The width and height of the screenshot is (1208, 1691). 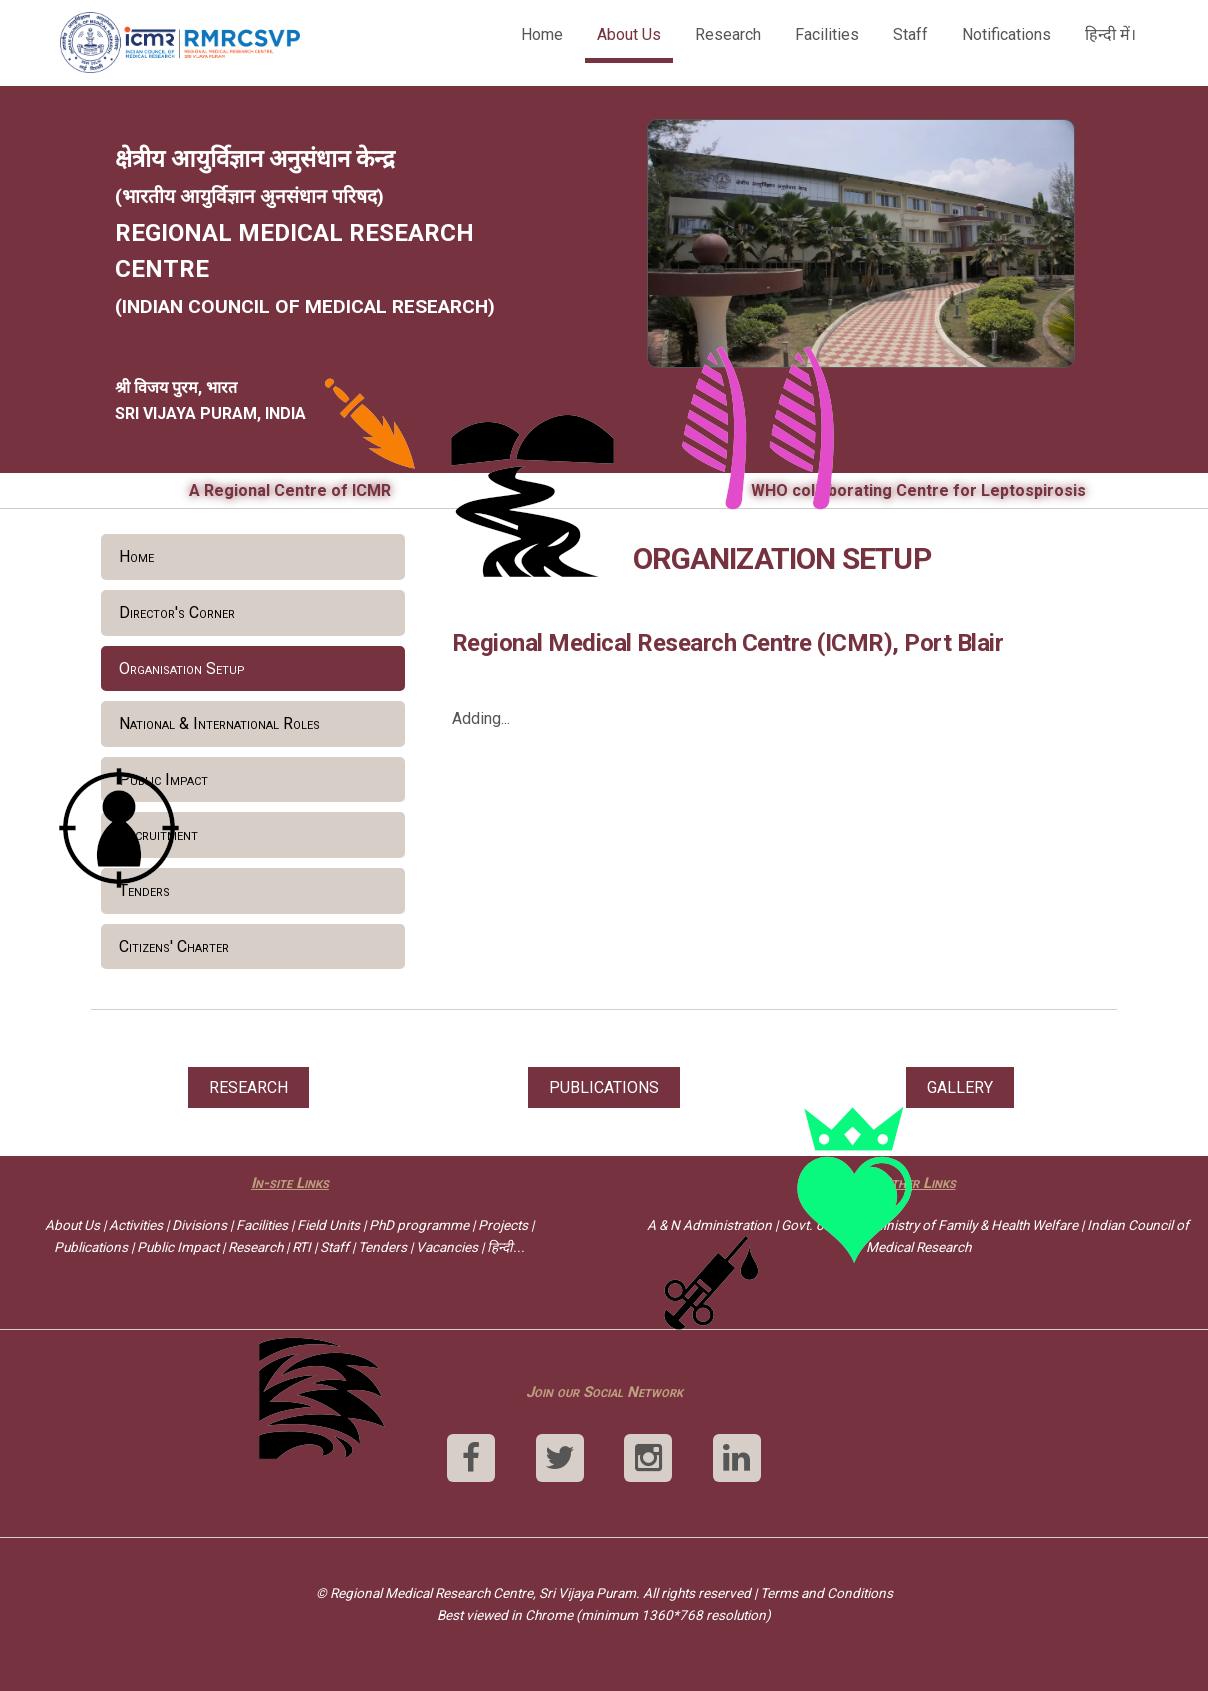 I want to click on activate fire-based attack or ability, so click(x=322, y=1396).